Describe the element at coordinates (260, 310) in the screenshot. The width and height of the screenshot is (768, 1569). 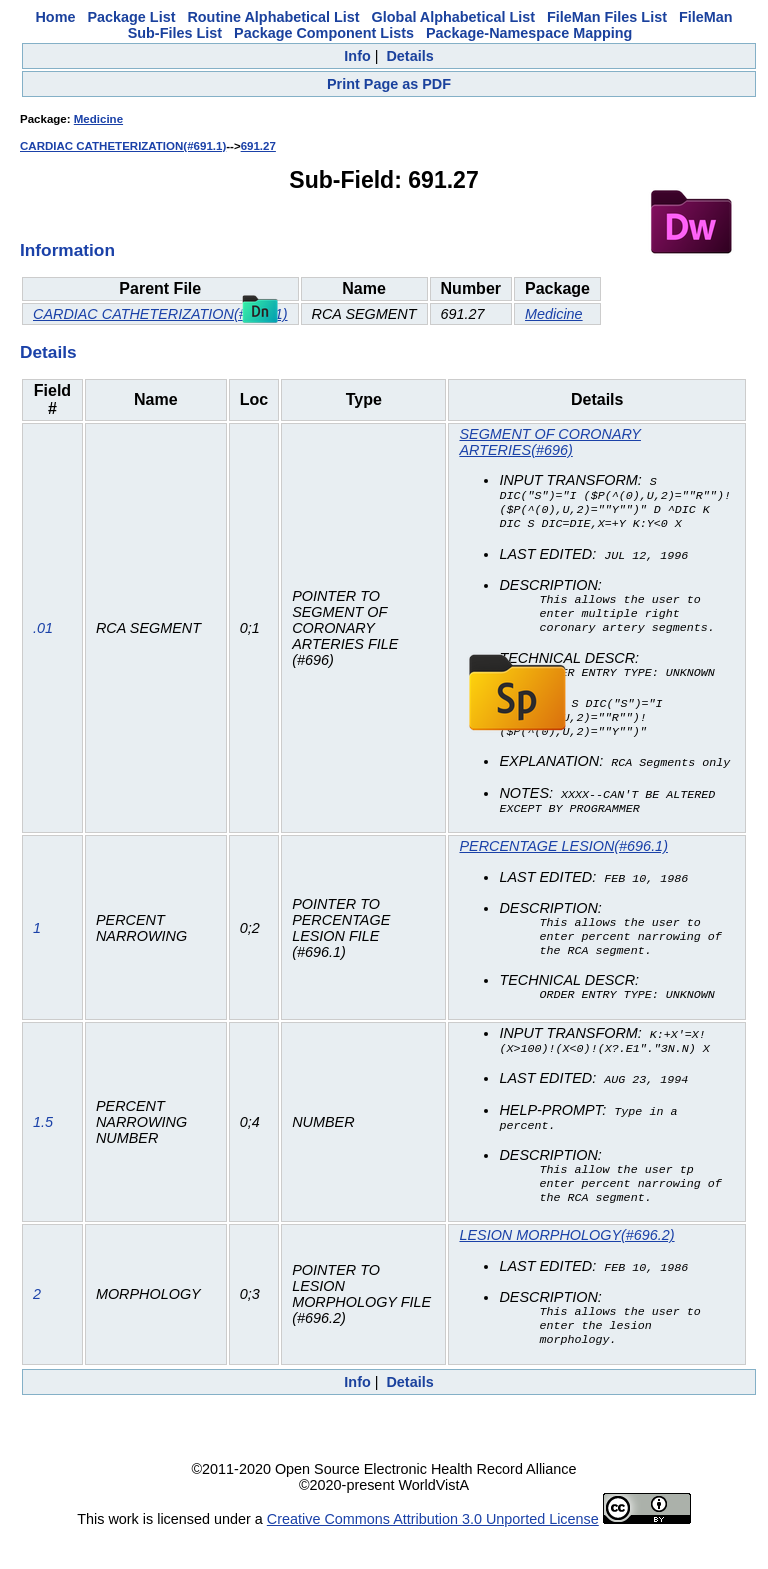
I see `open adobe dimension project files folder` at that location.